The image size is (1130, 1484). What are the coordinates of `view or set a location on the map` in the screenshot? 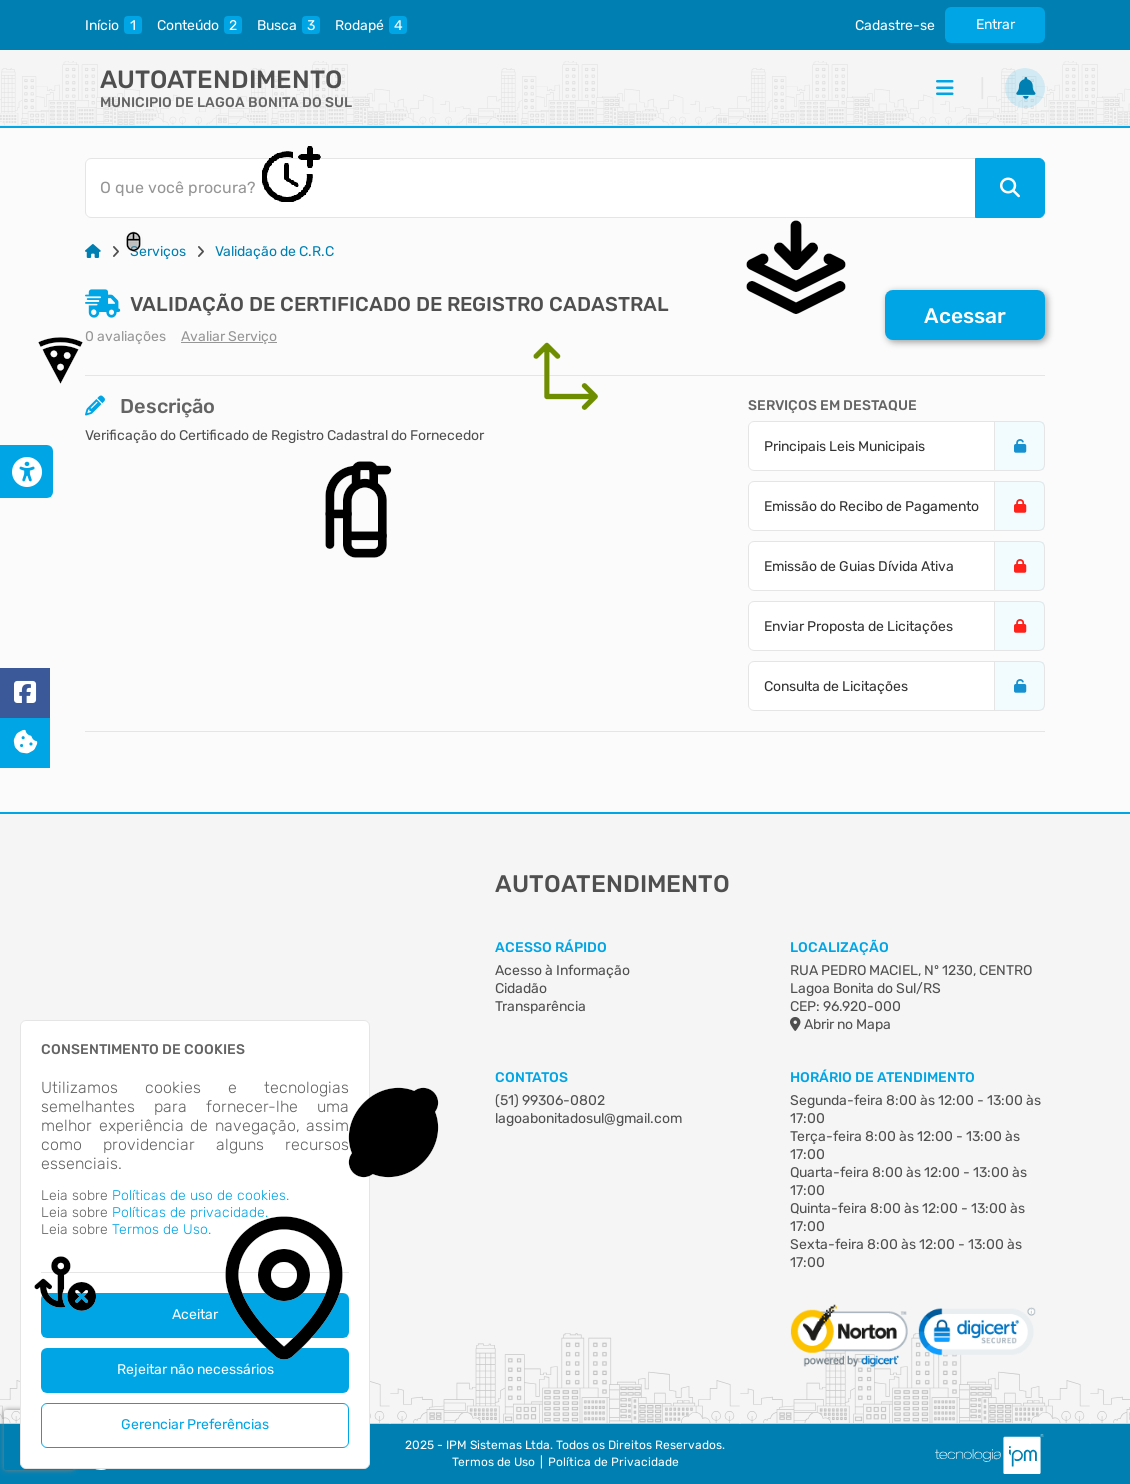 It's located at (284, 1288).